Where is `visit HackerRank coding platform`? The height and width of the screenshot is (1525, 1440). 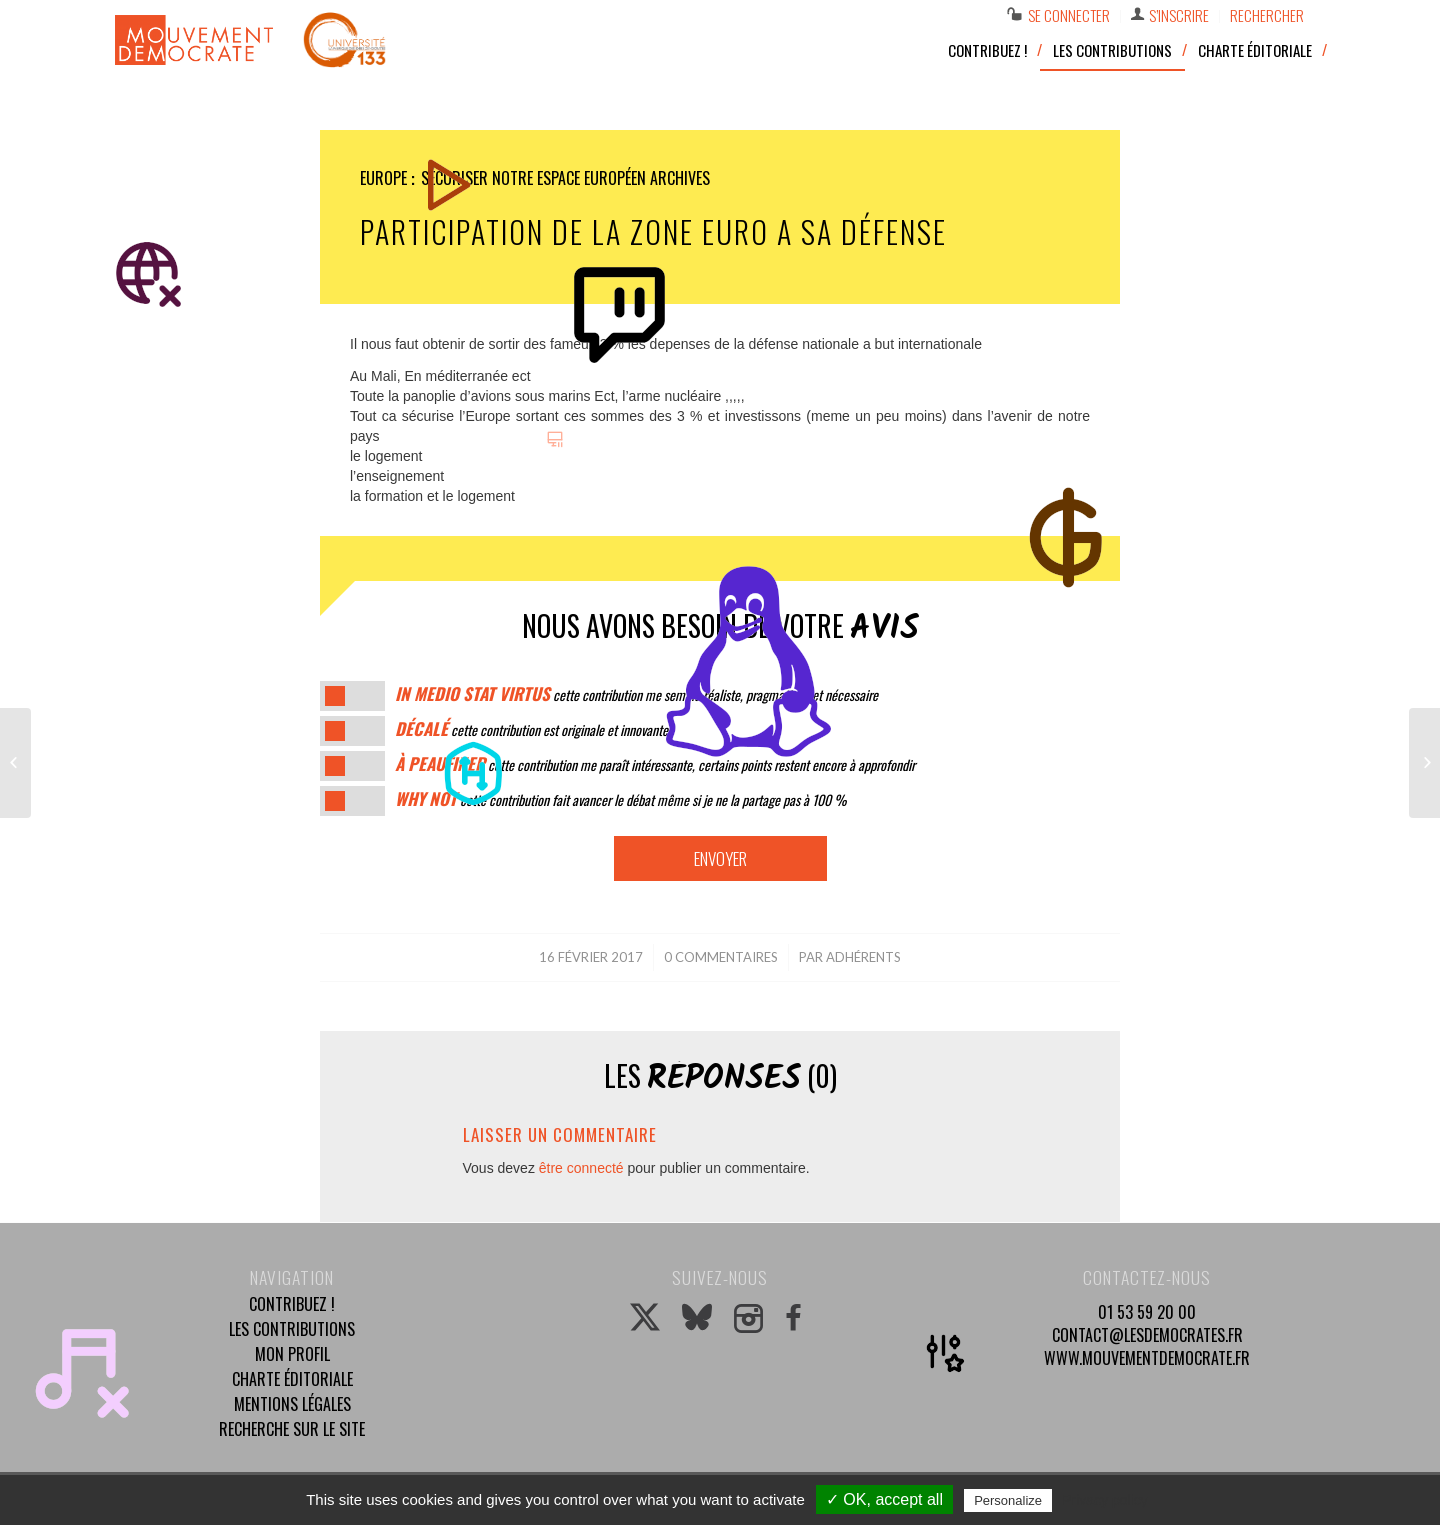 visit HackerRank coding platform is located at coordinates (473, 773).